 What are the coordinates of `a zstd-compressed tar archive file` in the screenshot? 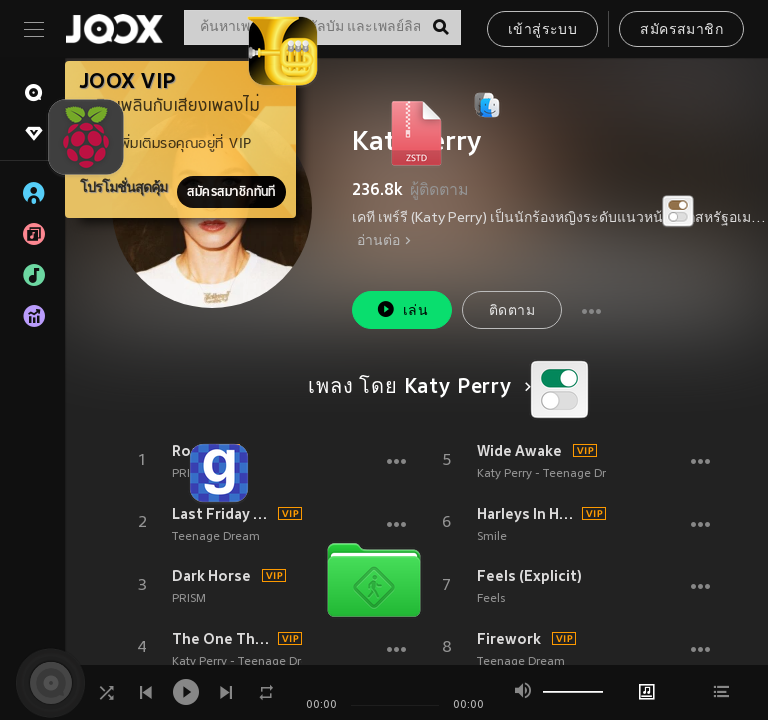 It's located at (416, 134).